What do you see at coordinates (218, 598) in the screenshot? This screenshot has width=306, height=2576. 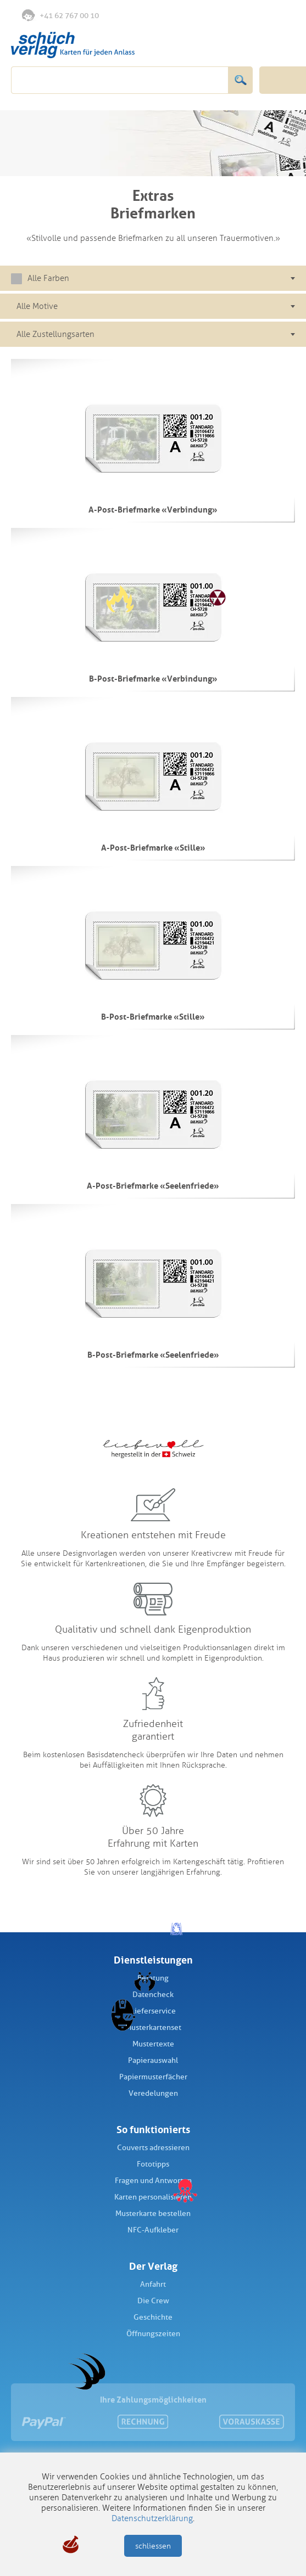 I see `indicates a fallout shelter location` at bounding box center [218, 598].